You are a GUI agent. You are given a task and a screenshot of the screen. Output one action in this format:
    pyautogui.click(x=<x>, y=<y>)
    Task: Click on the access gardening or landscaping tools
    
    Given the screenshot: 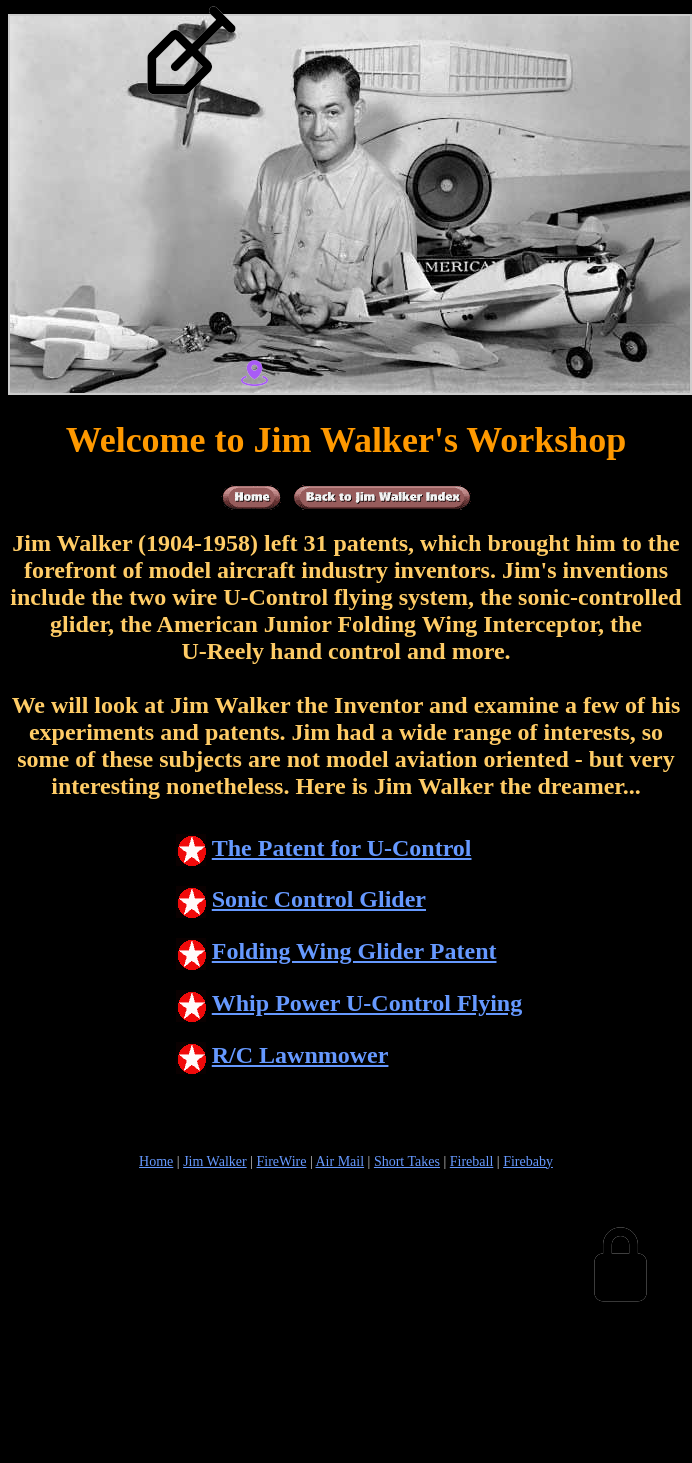 What is the action you would take?
    pyautogui.click(x=190, y=52)
    